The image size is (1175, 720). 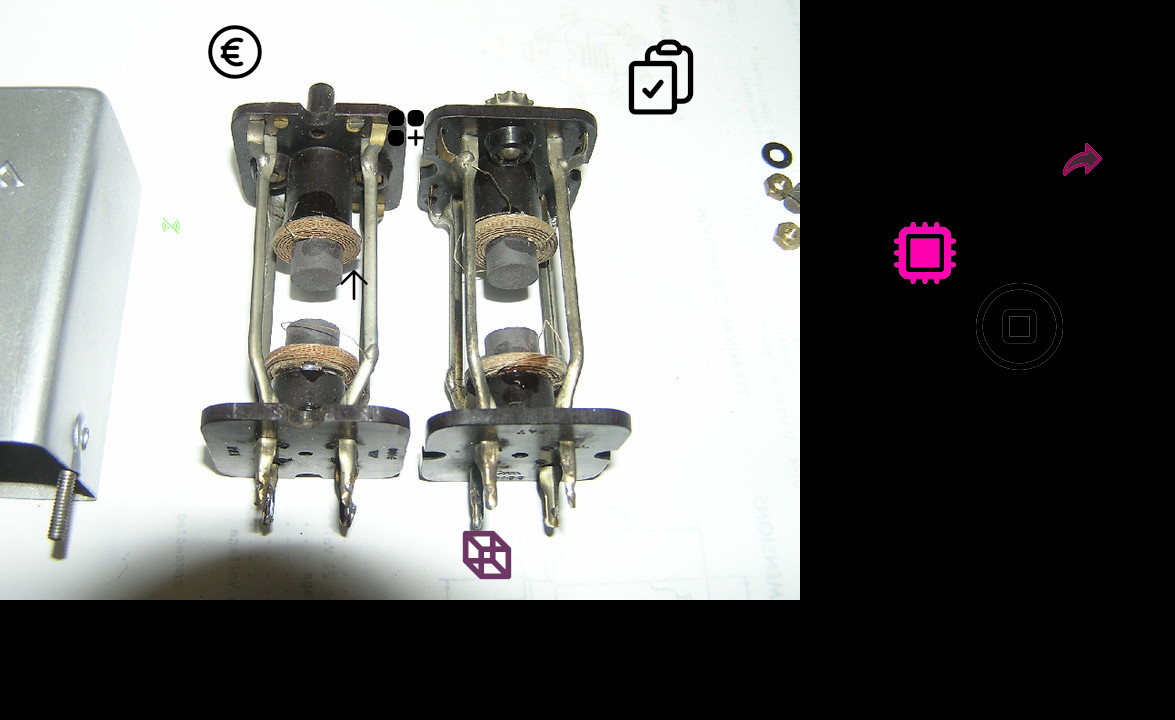 I want to click on add a new widget or module, so click(x=406, y=128).